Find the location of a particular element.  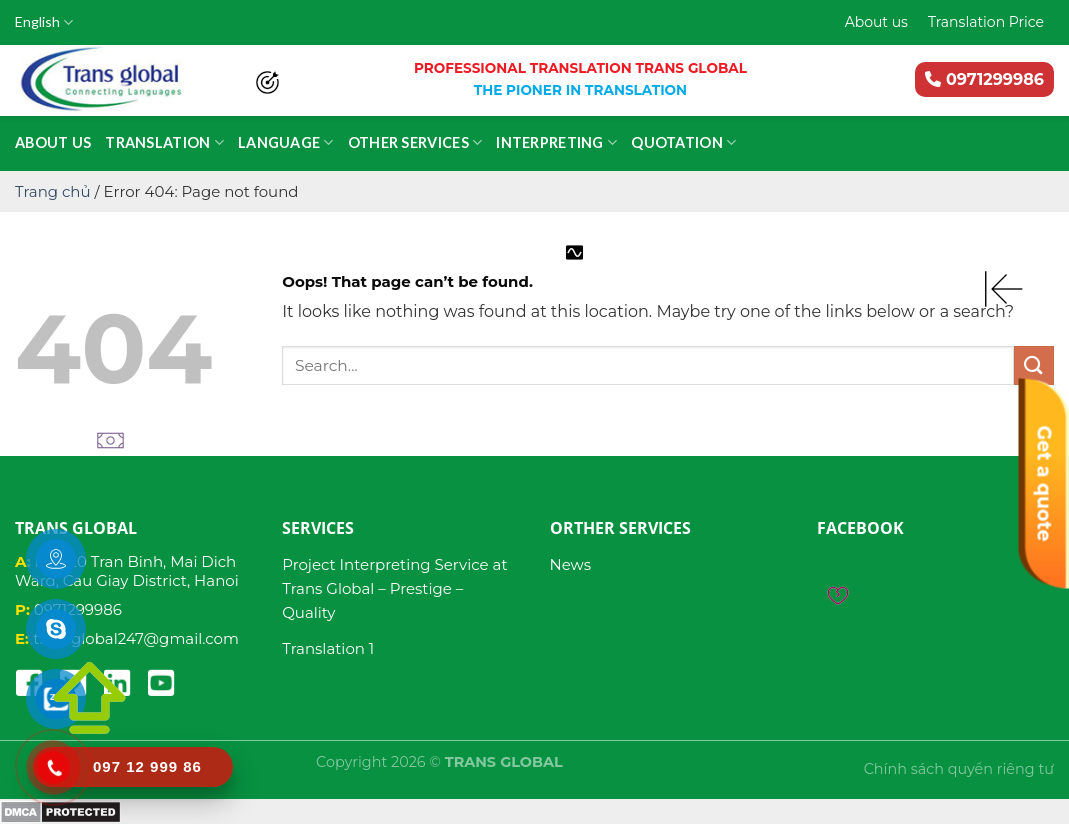

upload a file or content is located at coordinates (89, 700).